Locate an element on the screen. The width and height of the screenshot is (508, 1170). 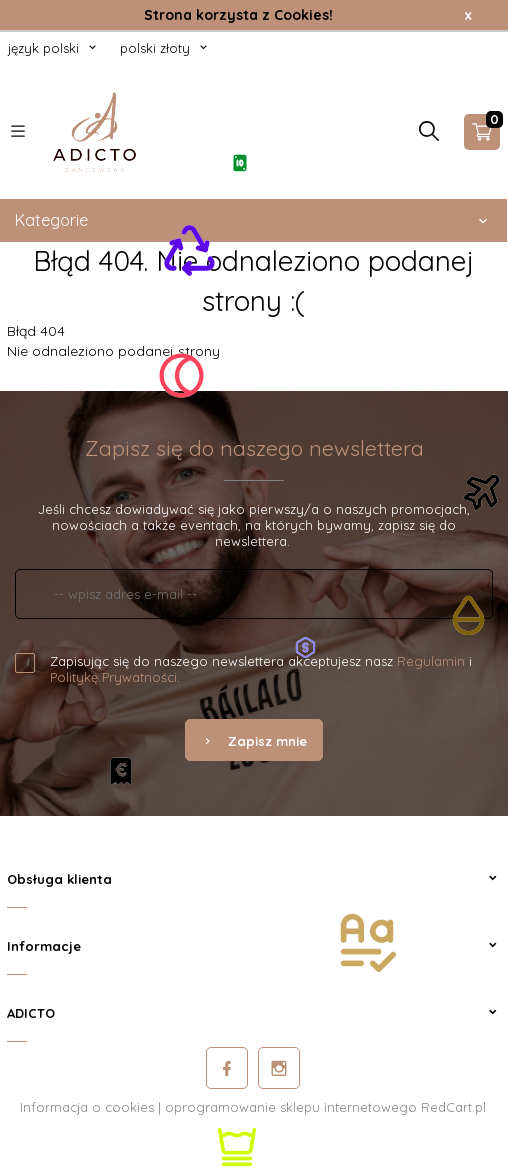
indicates partial fill or half capacity is located at coordinates (468, 615).